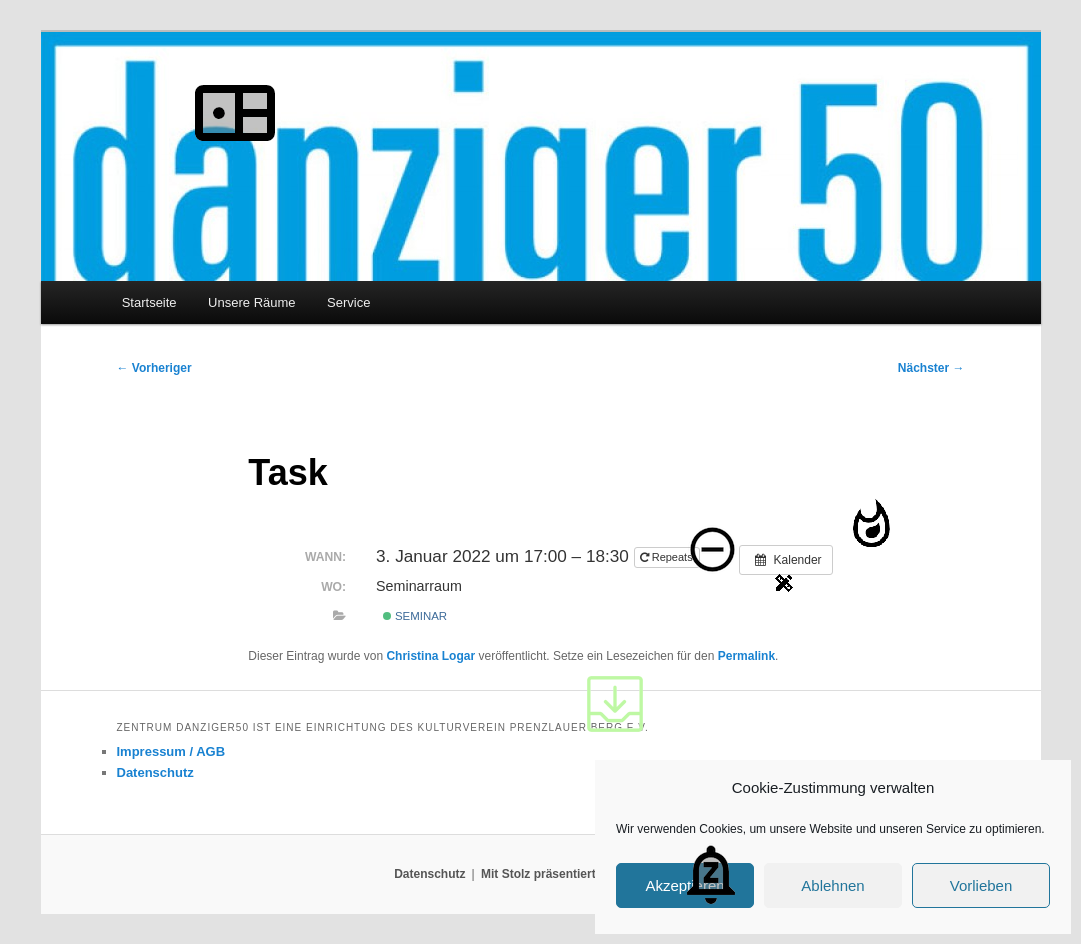 The image size is (1081, 944). I want to click on access design tools or editing services, so click(784, 583).